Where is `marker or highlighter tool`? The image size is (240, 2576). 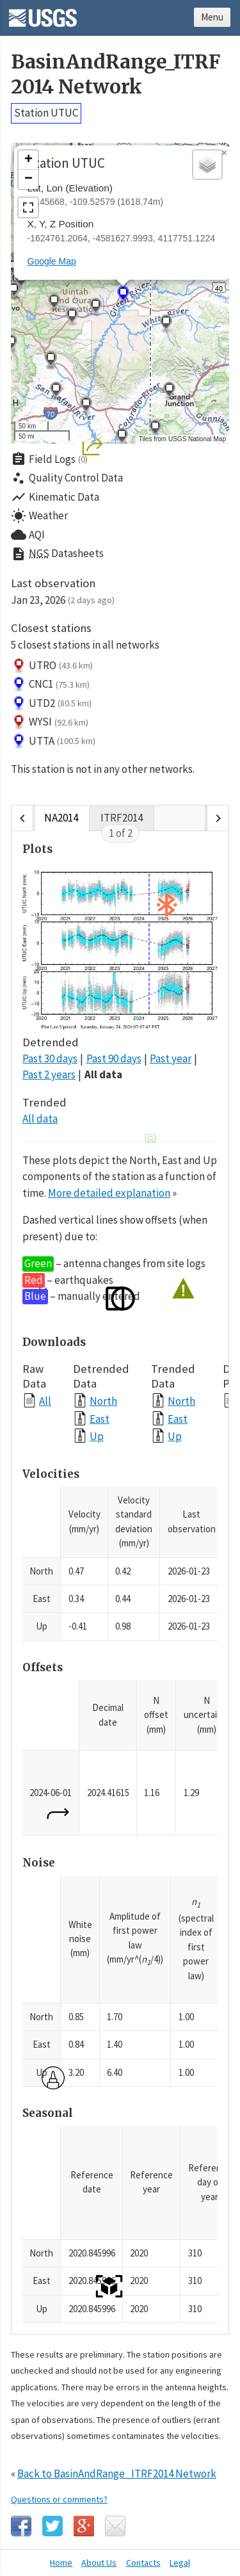
marker or highlighter tool is located at coordinates (53, 2078).